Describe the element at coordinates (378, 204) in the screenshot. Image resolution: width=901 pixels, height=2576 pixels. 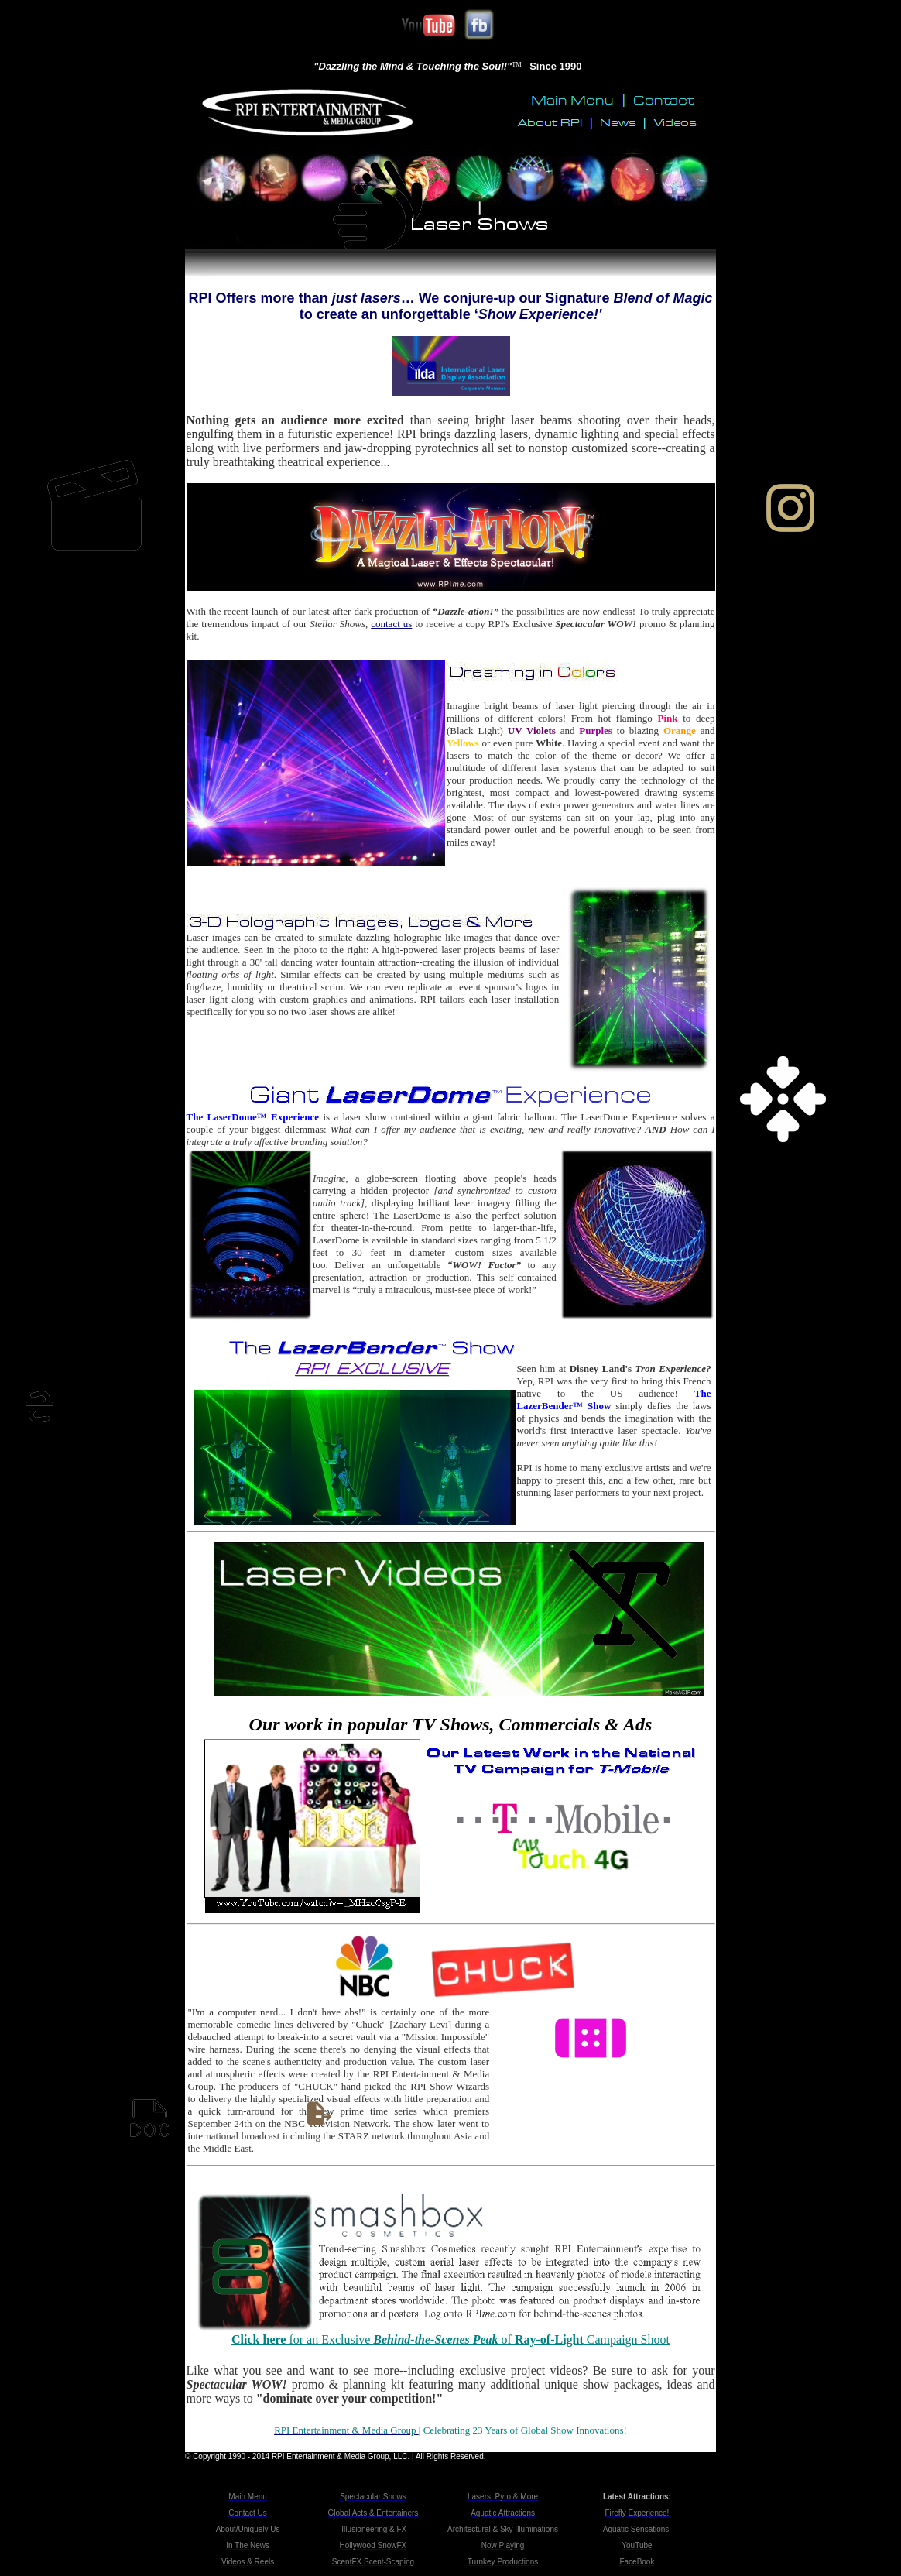
I see `access sign language interpretation options` at that location.